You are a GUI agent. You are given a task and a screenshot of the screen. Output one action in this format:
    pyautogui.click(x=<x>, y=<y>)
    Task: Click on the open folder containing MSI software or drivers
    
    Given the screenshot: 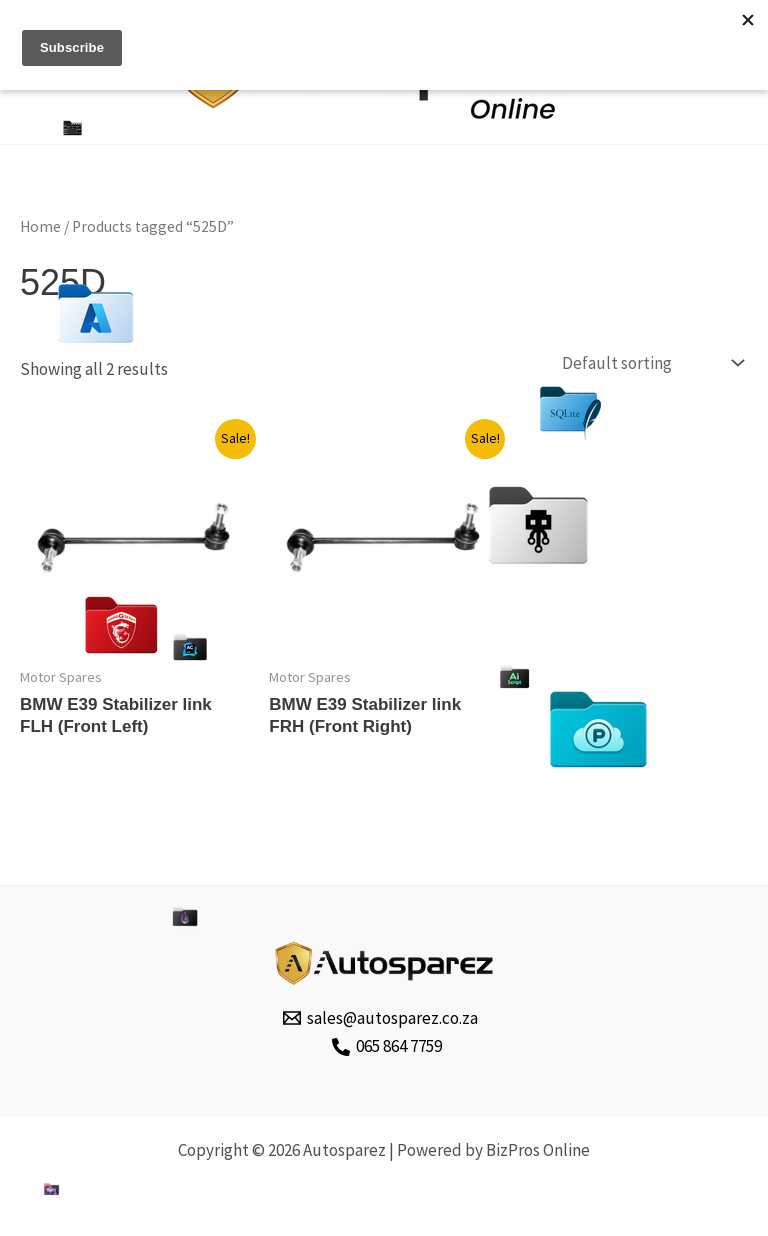 What is the action you would take?
    pyautogui.click(x=121, y=627)
    